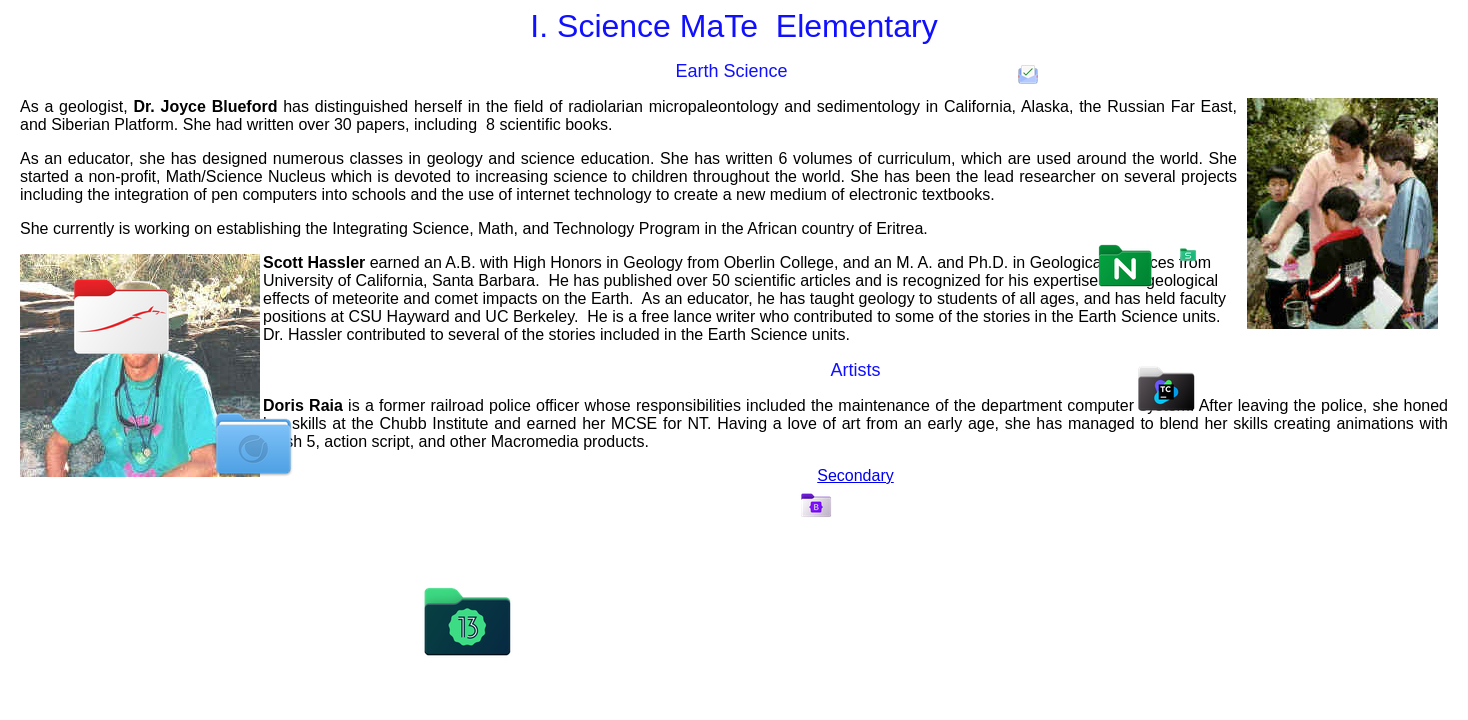  Describe the element at coordinates (1028, 75) in the screenshot. I see `mark email as not junk or spam` at that location.